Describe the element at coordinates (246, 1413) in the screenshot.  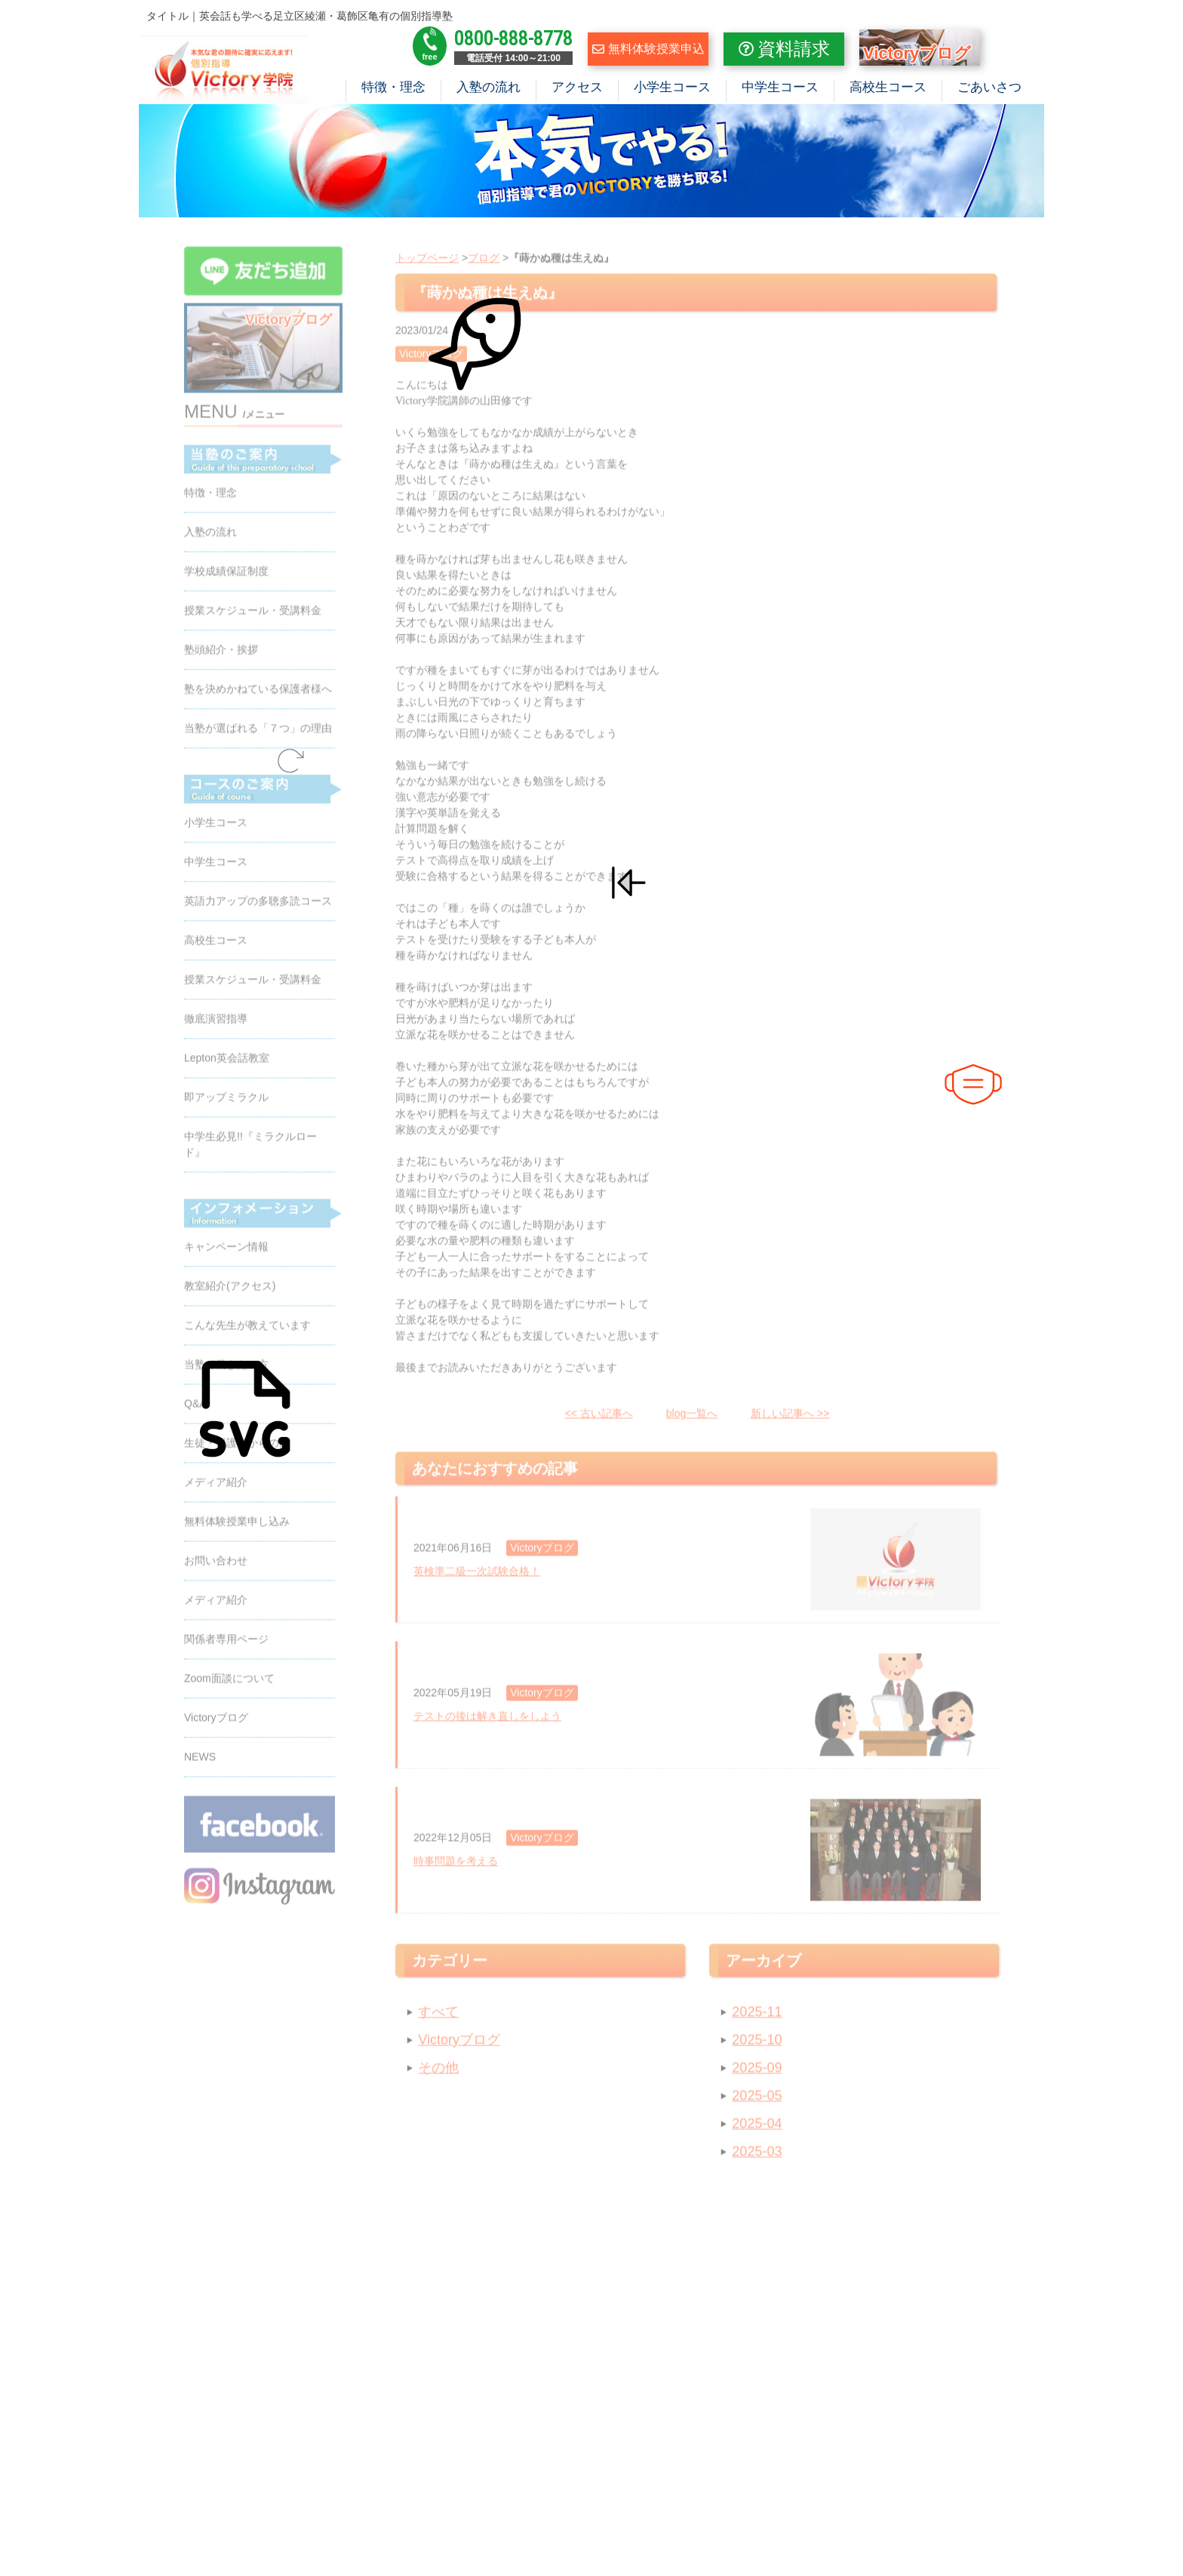
I see `open an SVG file` at that location.